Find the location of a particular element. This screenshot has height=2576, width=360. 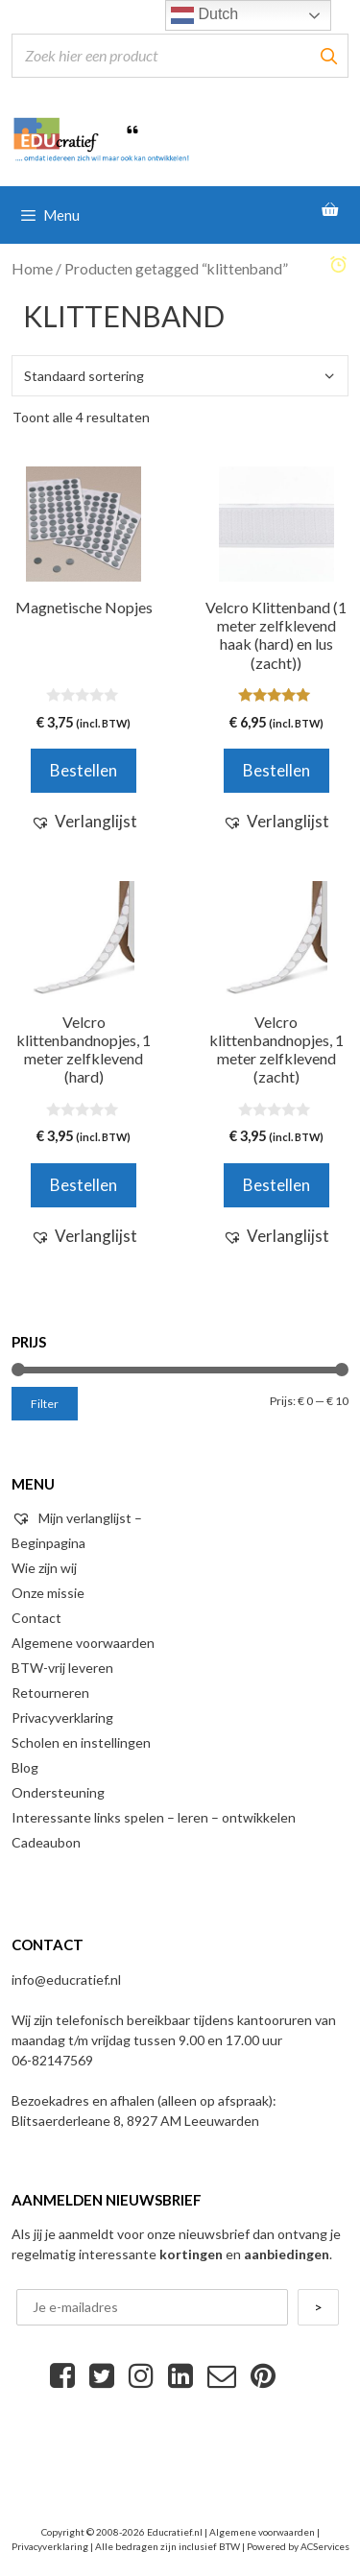

insert a block quote is located at coordinates (132, 130).